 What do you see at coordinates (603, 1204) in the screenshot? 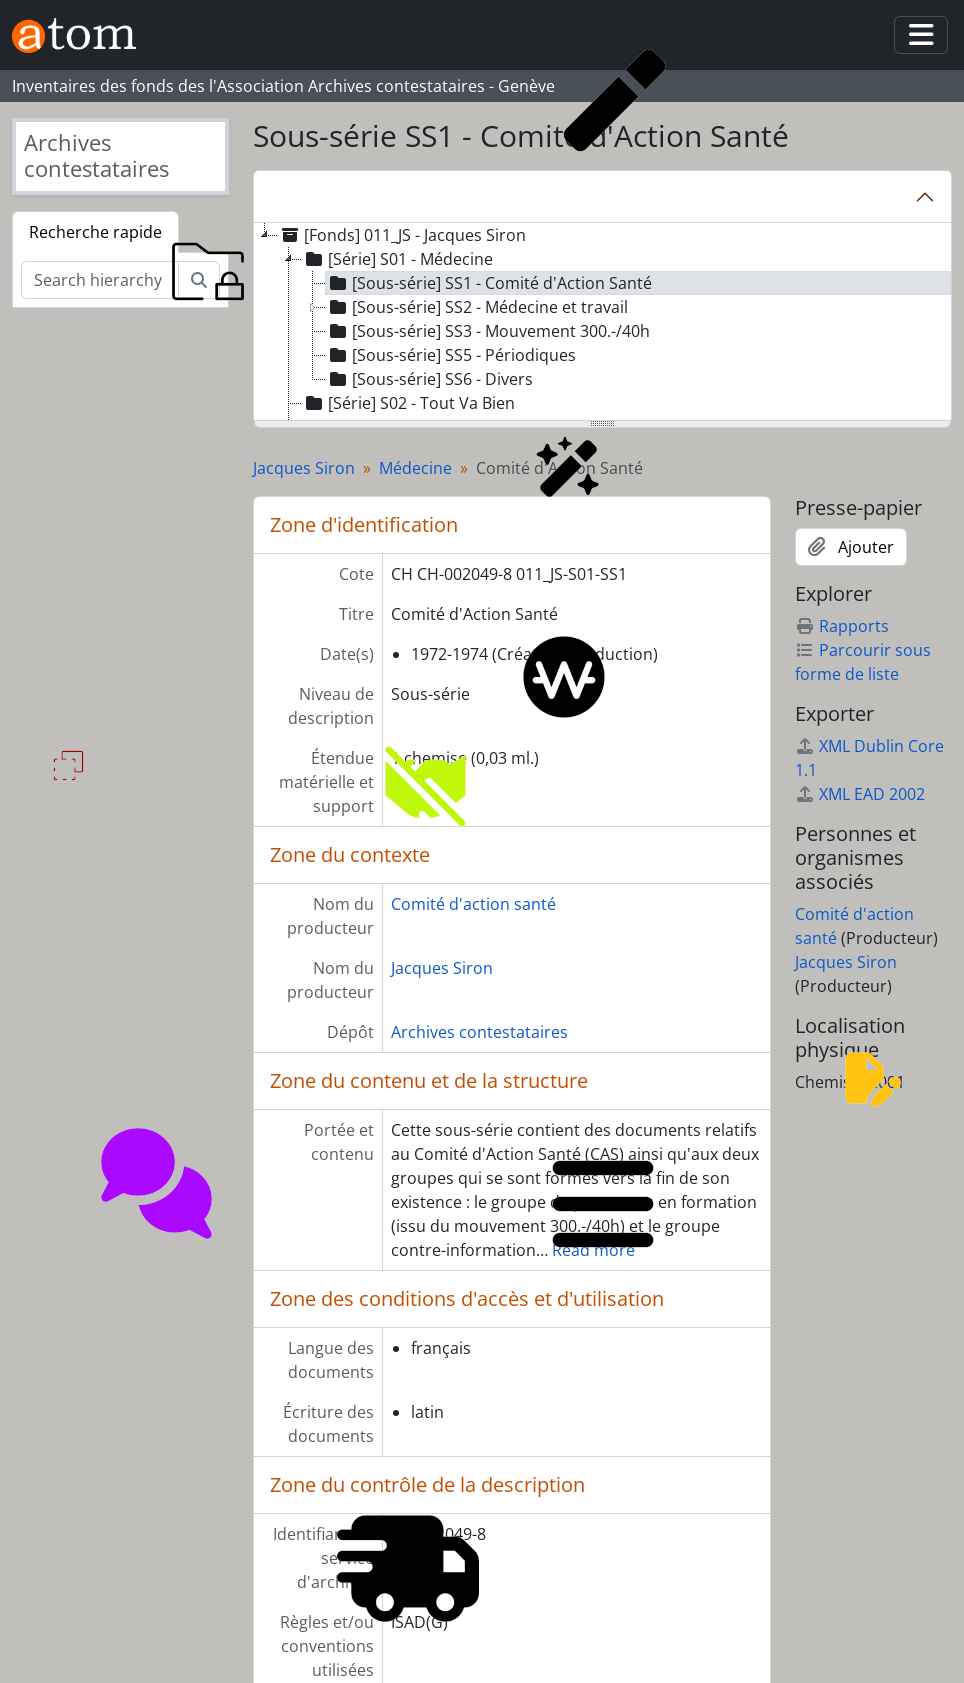
I see `open navigation menu` at bounding box center [603, 1204].